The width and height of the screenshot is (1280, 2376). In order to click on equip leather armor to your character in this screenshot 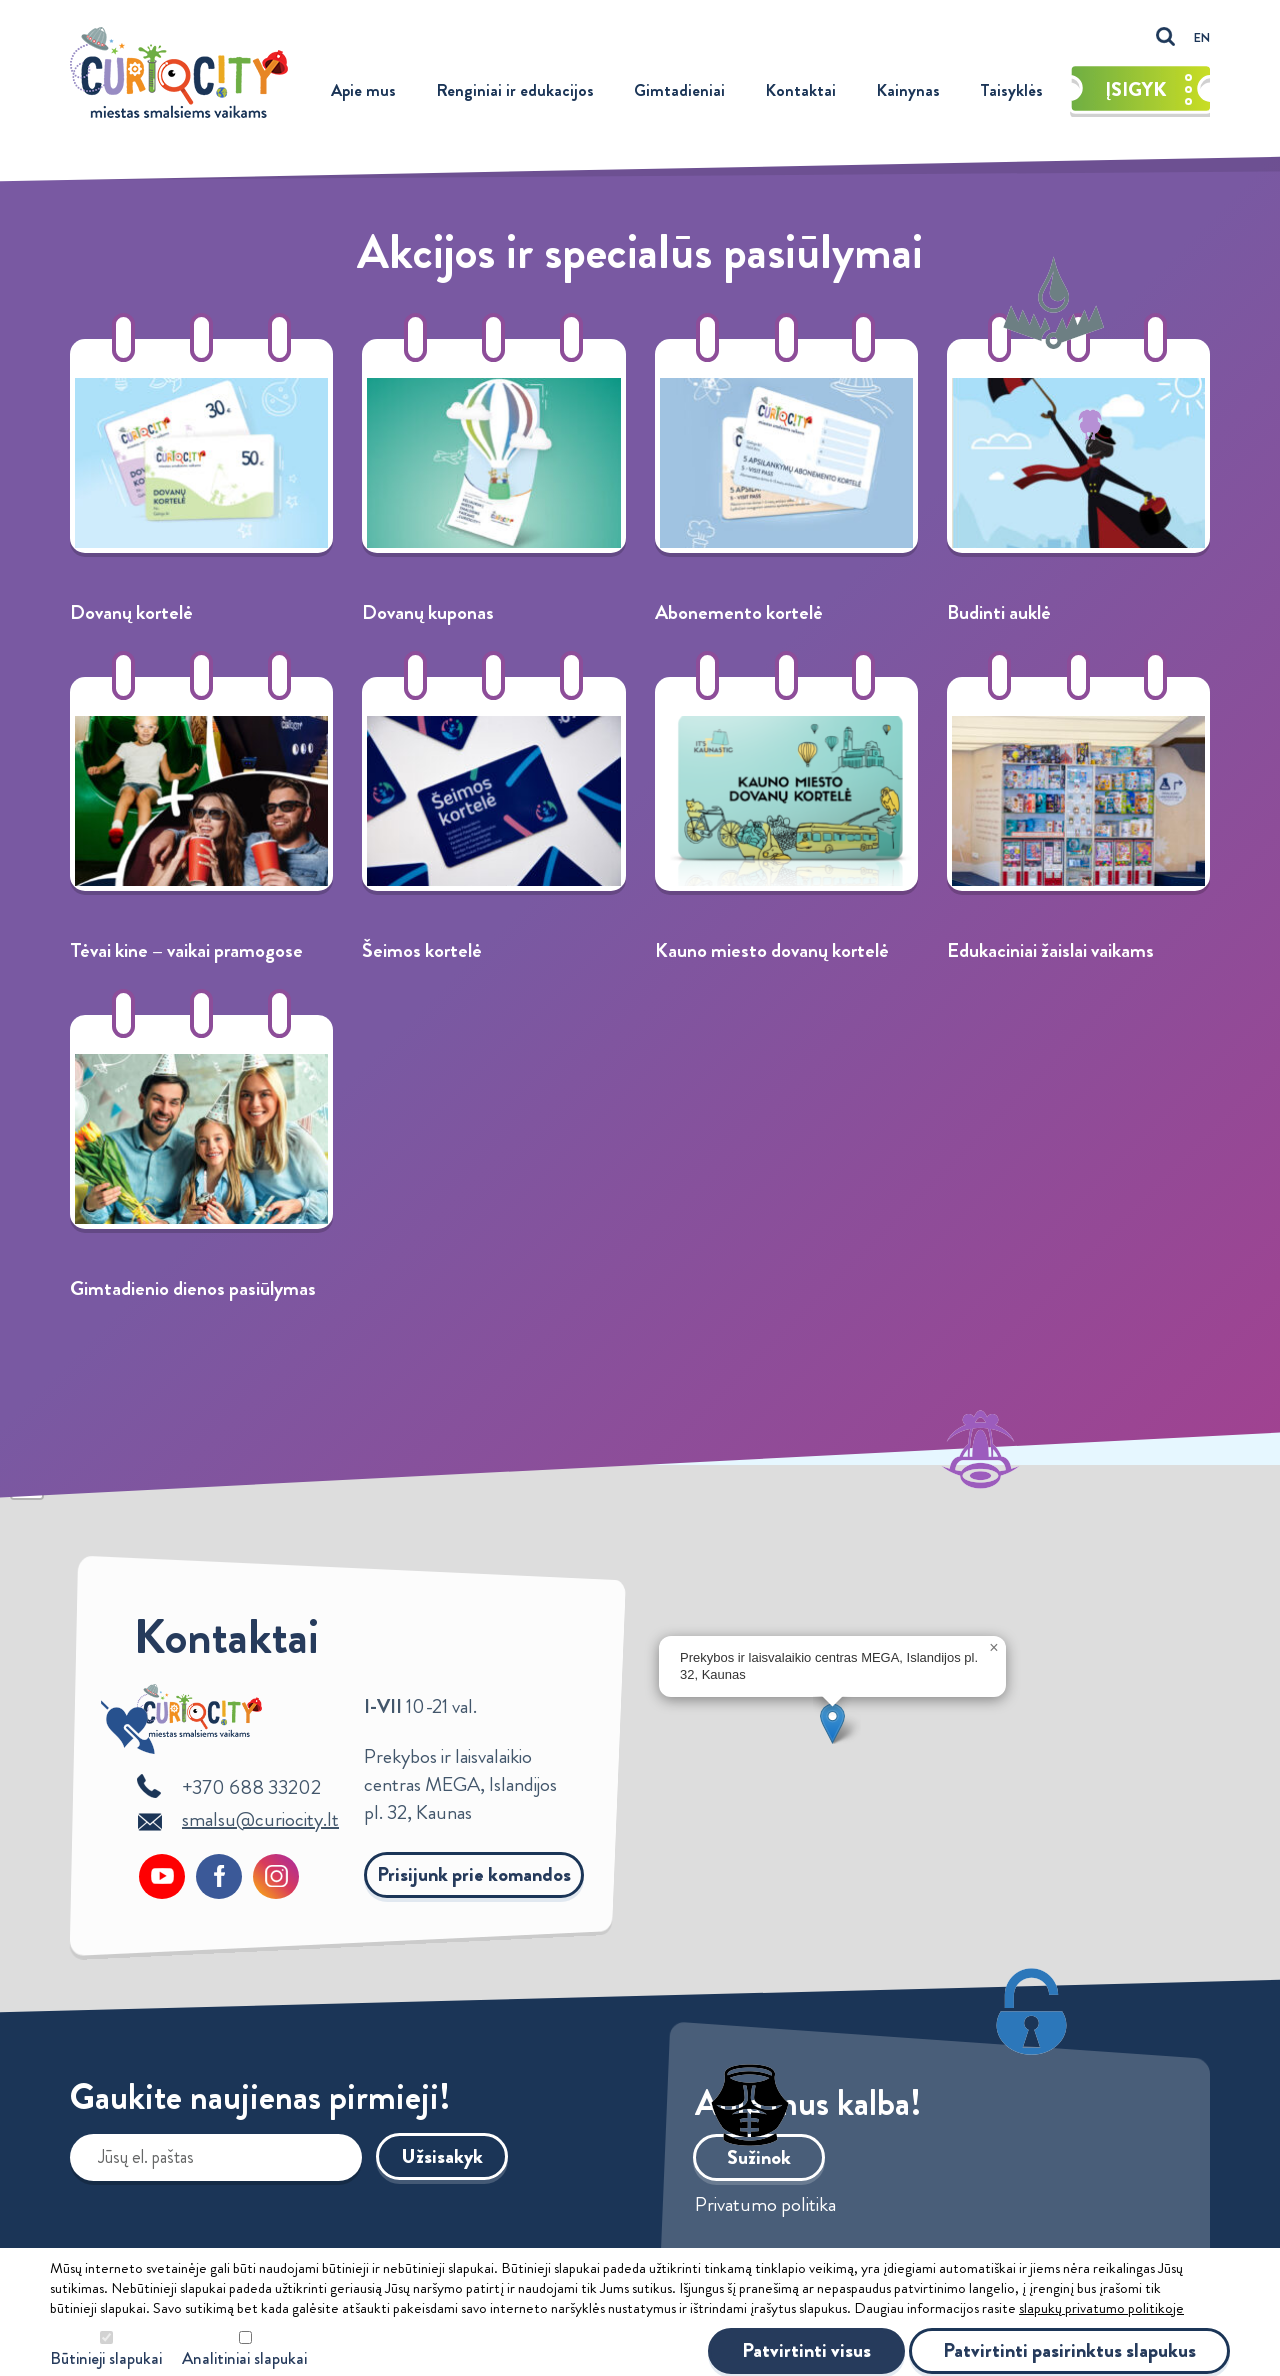, I will do `click(749, 2105)`.